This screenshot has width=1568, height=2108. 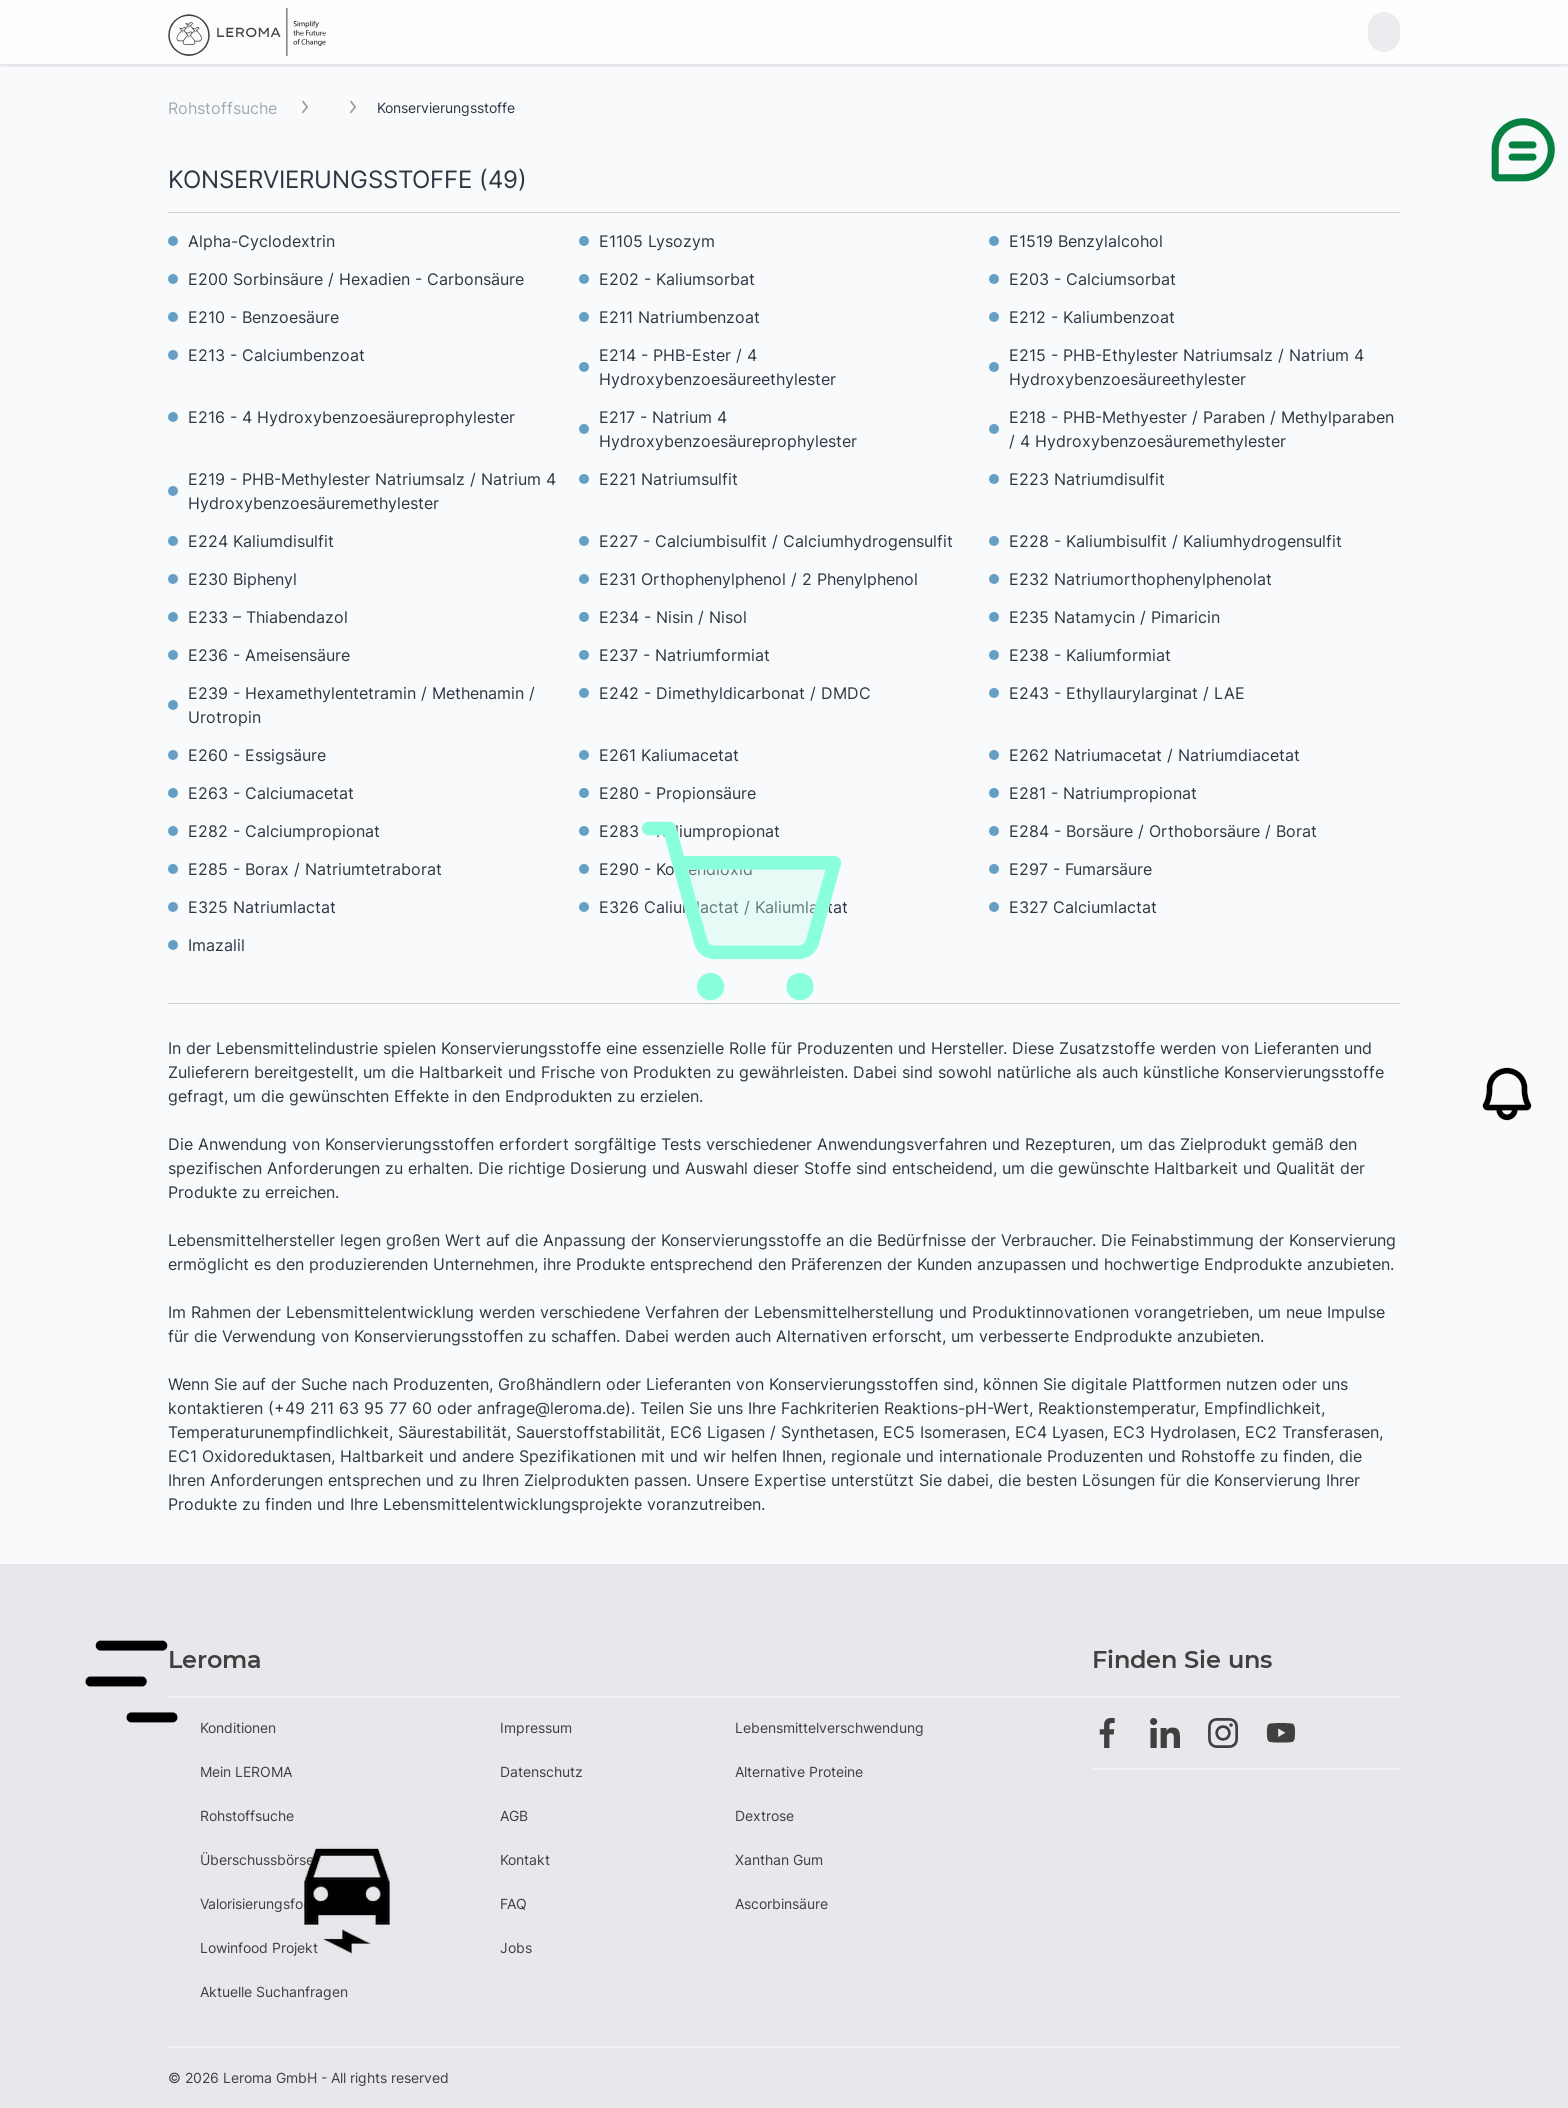 What do you see at coordinates (1522, 151) in the screenshot?
I see `open chat or messaging` at bounding box center [1522, 151].